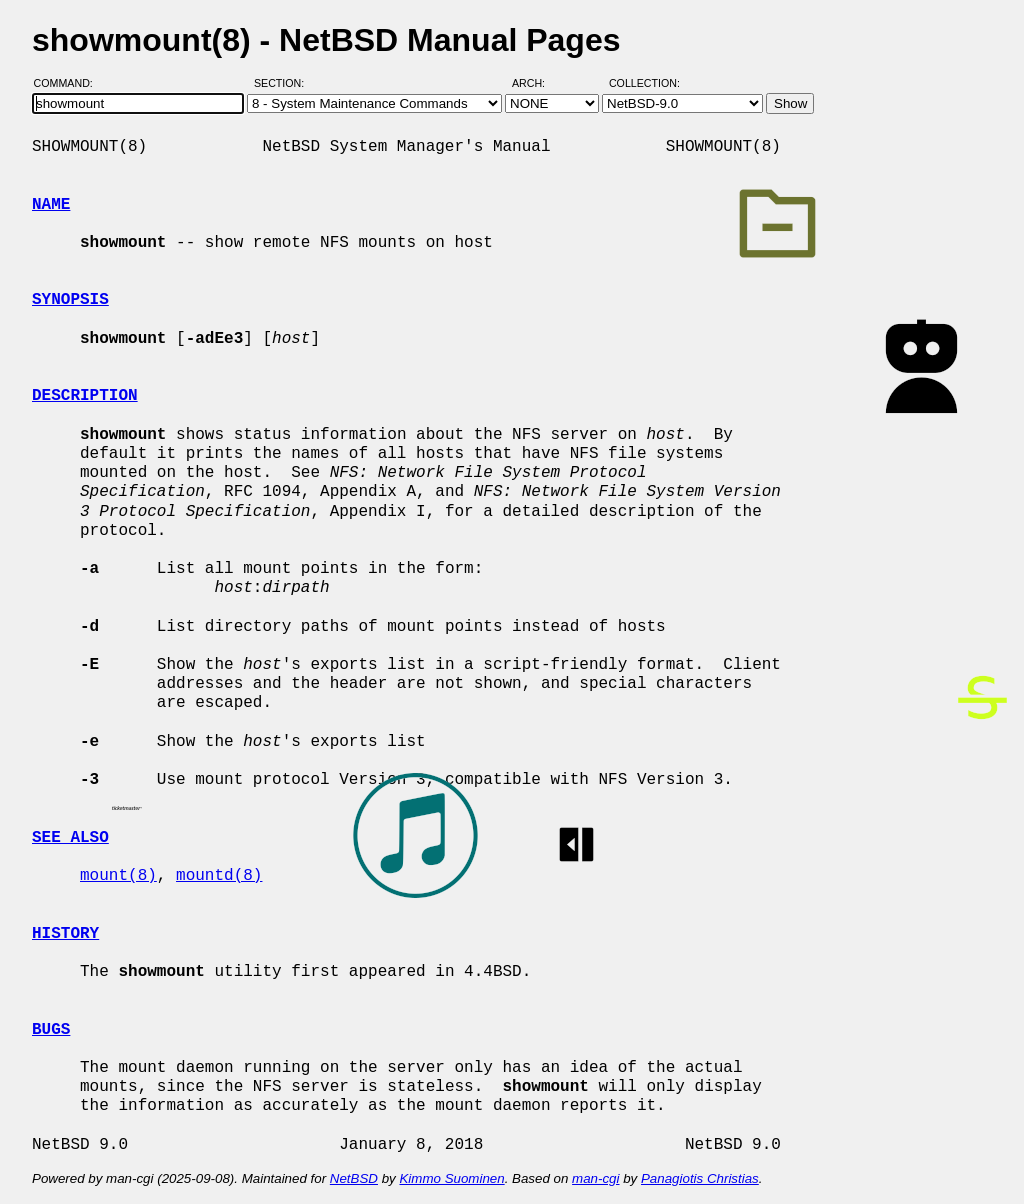 This screenshot has height=1204, width=1024. I want to click on access AI assistant or chatbot features, so click(921, 368).